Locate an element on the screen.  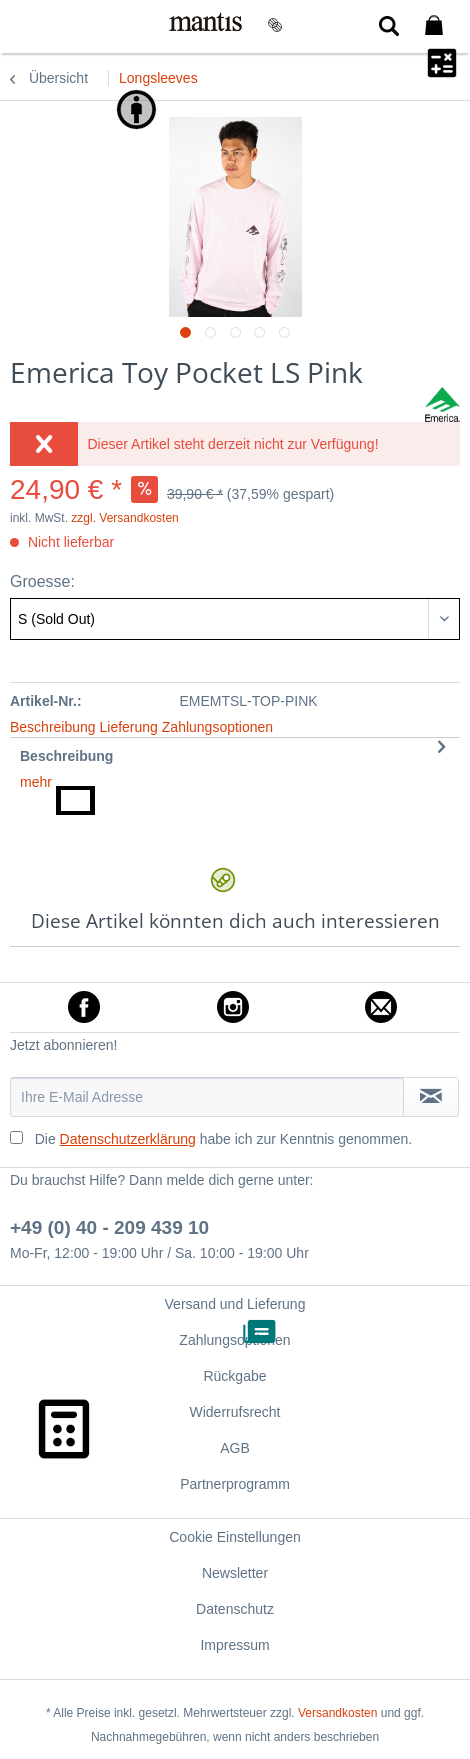
crop image to 5:4 aspect ratio is located at coordinates (75, 800).